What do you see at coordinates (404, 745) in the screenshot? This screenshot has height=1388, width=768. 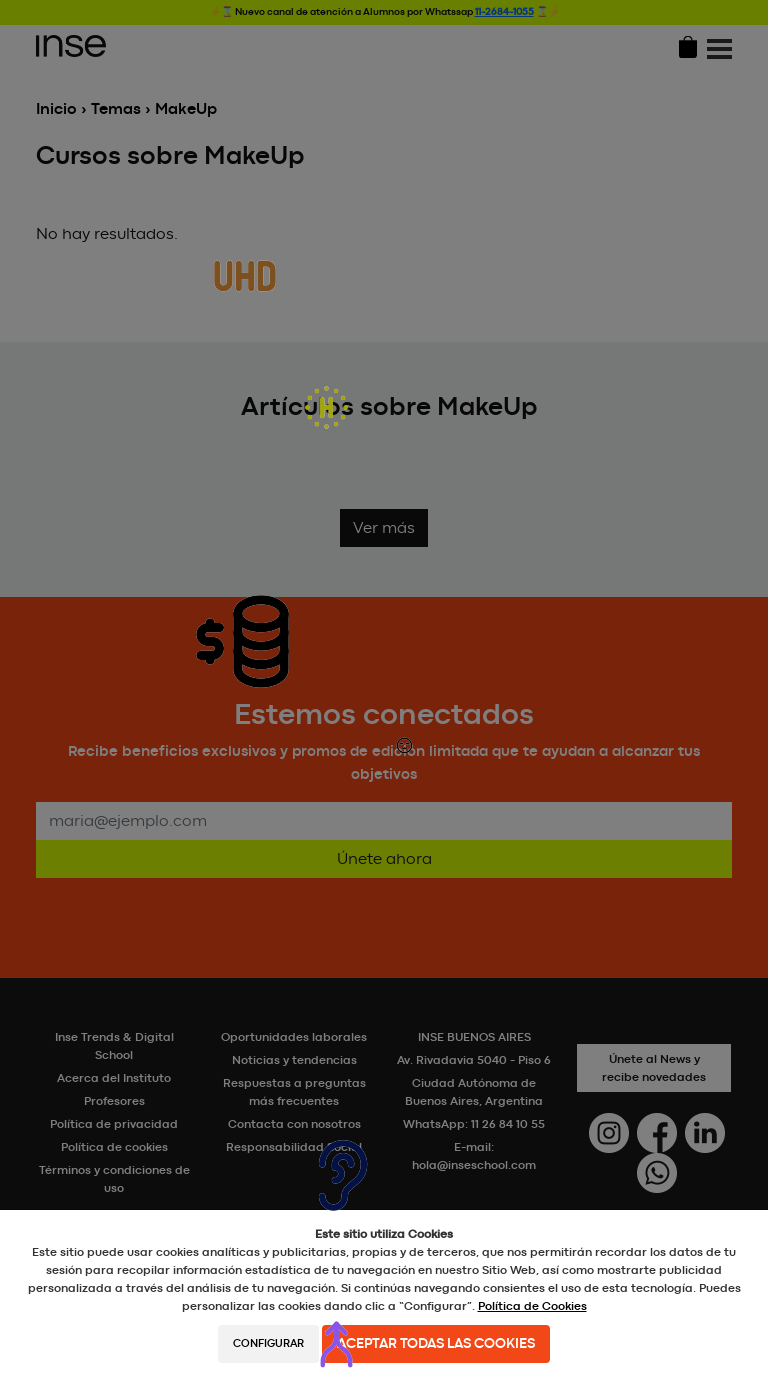 I see `rate your experience positively` at bounding box center [404, 745].